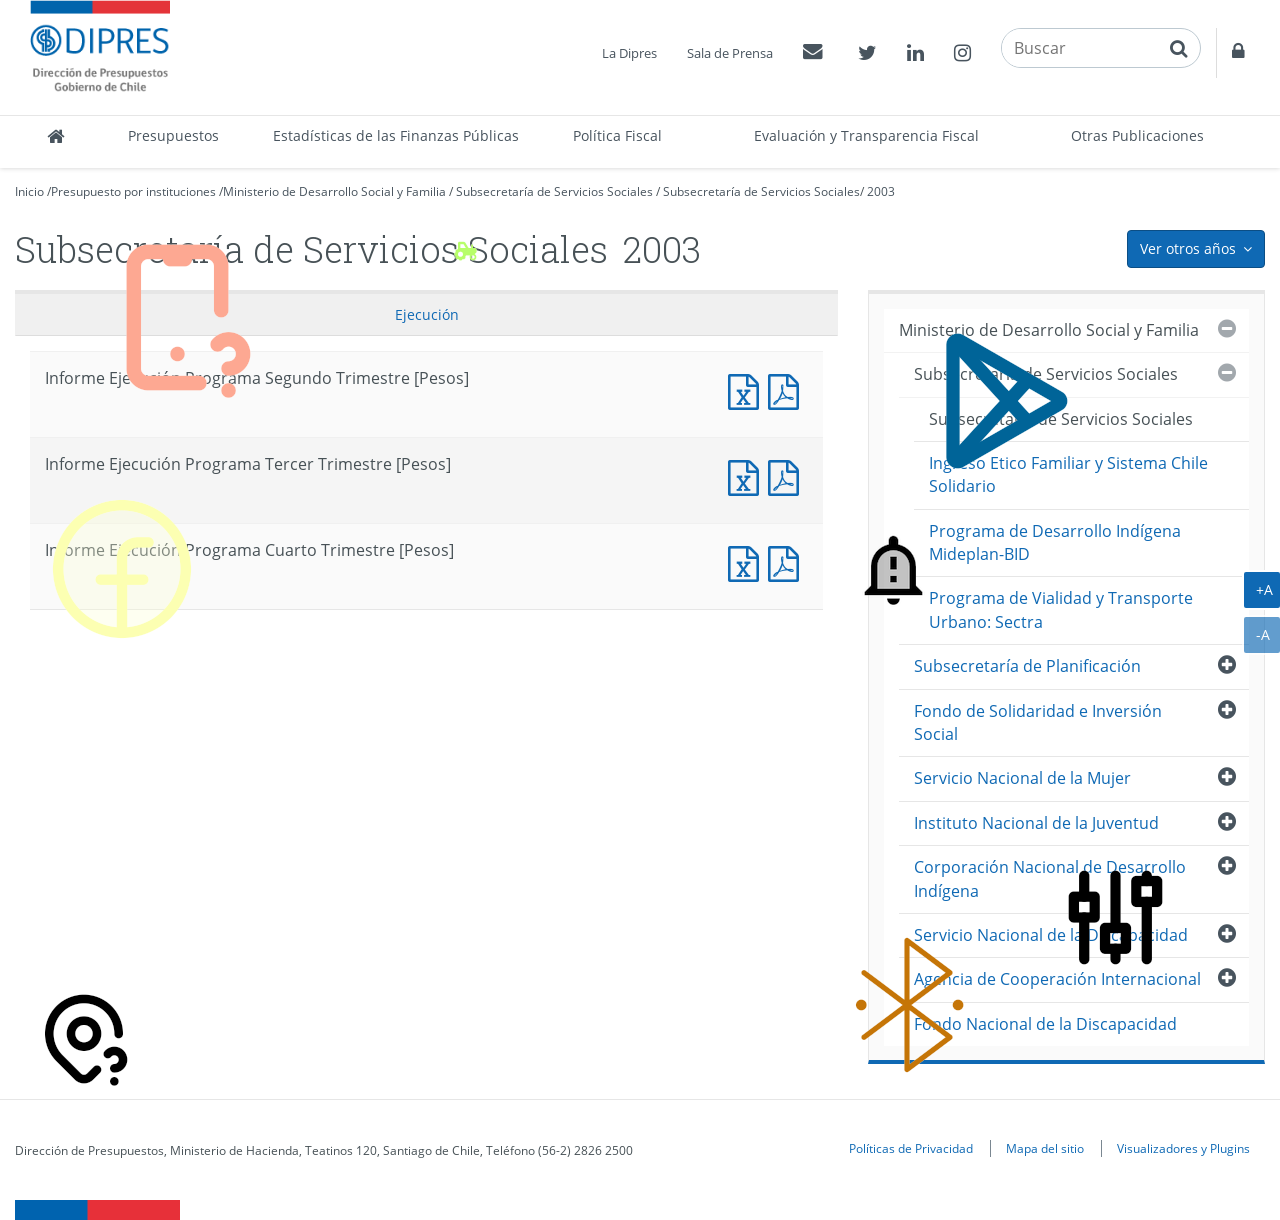 The height and width of the screenshot is (1220, 1280). What do you see at coordinates (893, 569) in the screenshot?
I see `important notification requiring attention` at bounding box center [893, 569].